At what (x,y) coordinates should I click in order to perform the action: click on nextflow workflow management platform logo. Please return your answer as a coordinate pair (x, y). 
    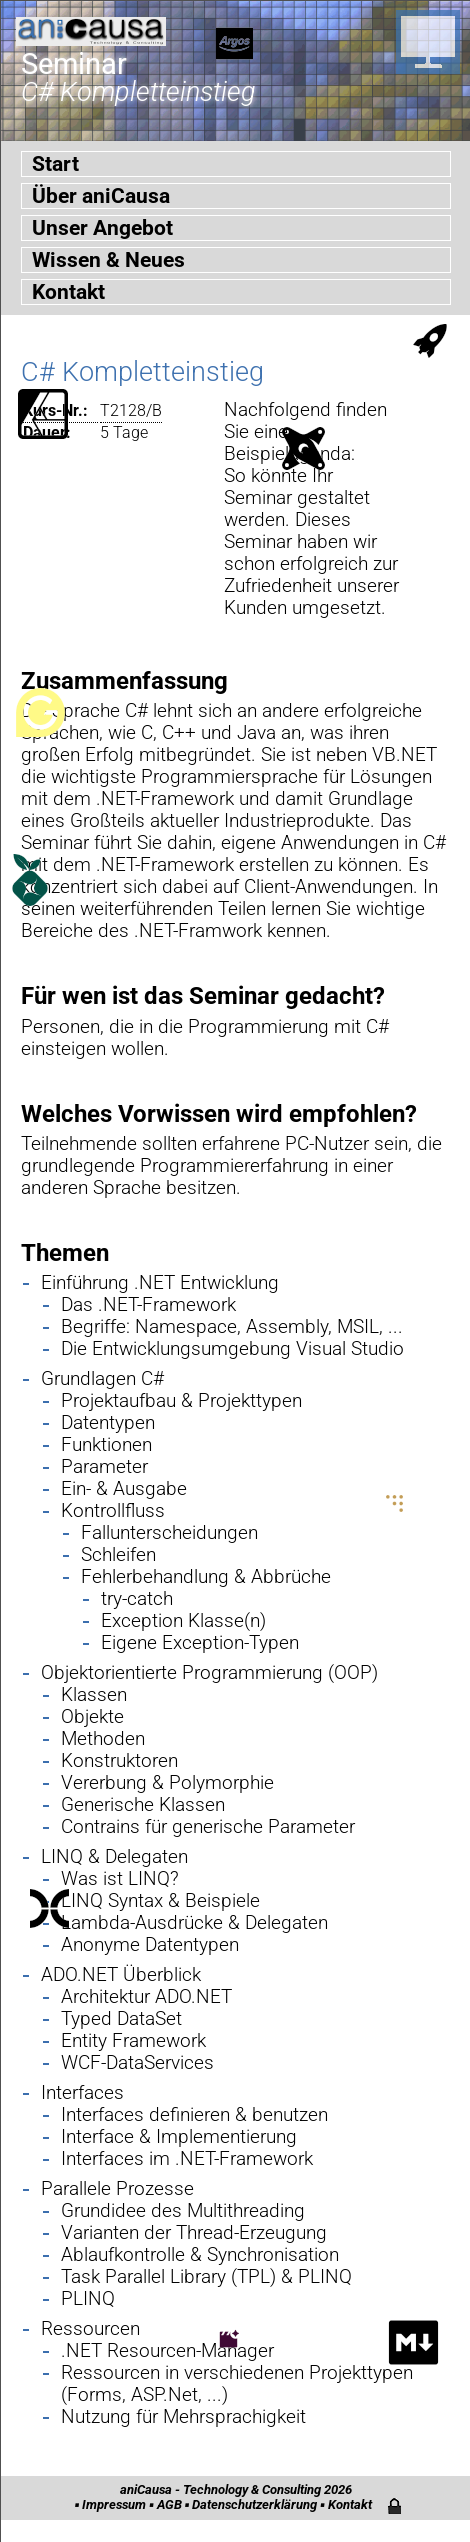
    Looking at the image, I should click on (49, 1908).